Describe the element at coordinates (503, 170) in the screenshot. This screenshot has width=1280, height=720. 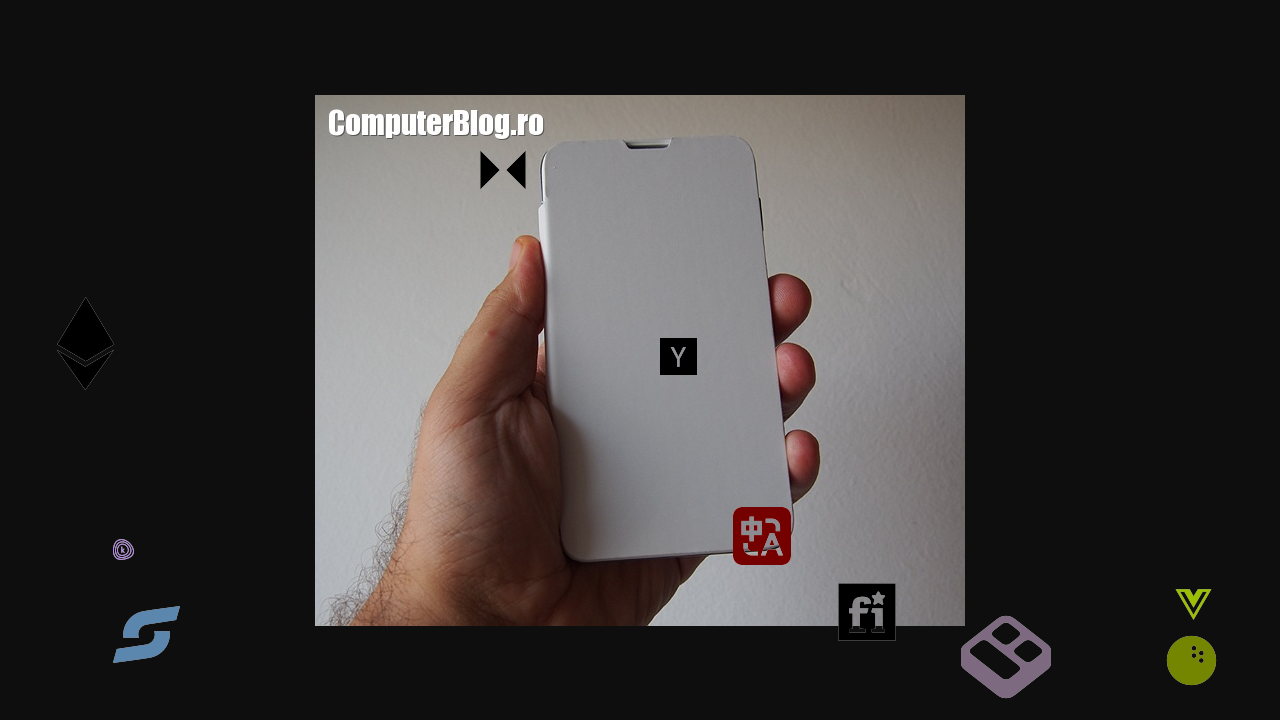
I see `collapse or contract a panel horizontally` at that location.